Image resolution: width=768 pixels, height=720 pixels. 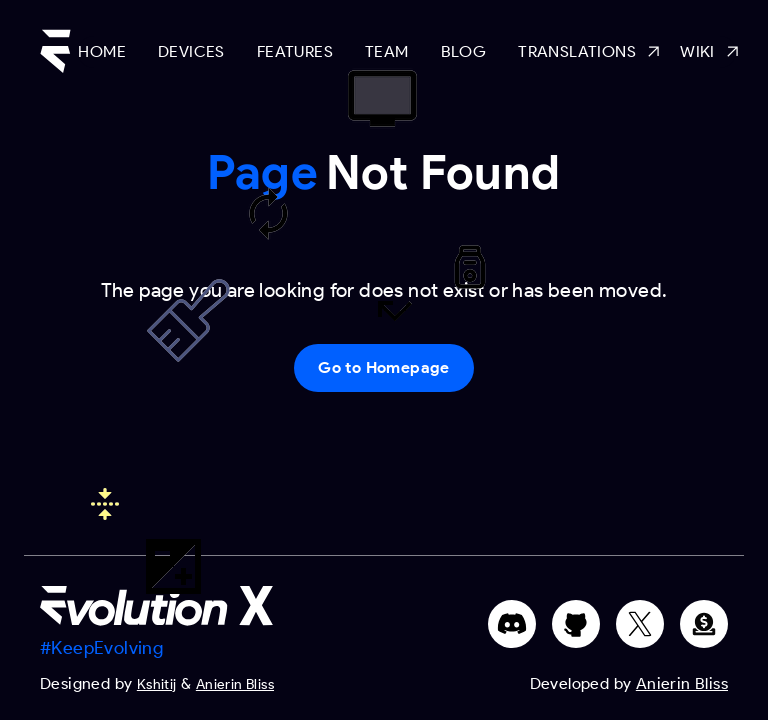 What do you see at coordinates (190, 319) in the screenshot?
I see `access painting or drawing tools` at bounding box center [190, 319].